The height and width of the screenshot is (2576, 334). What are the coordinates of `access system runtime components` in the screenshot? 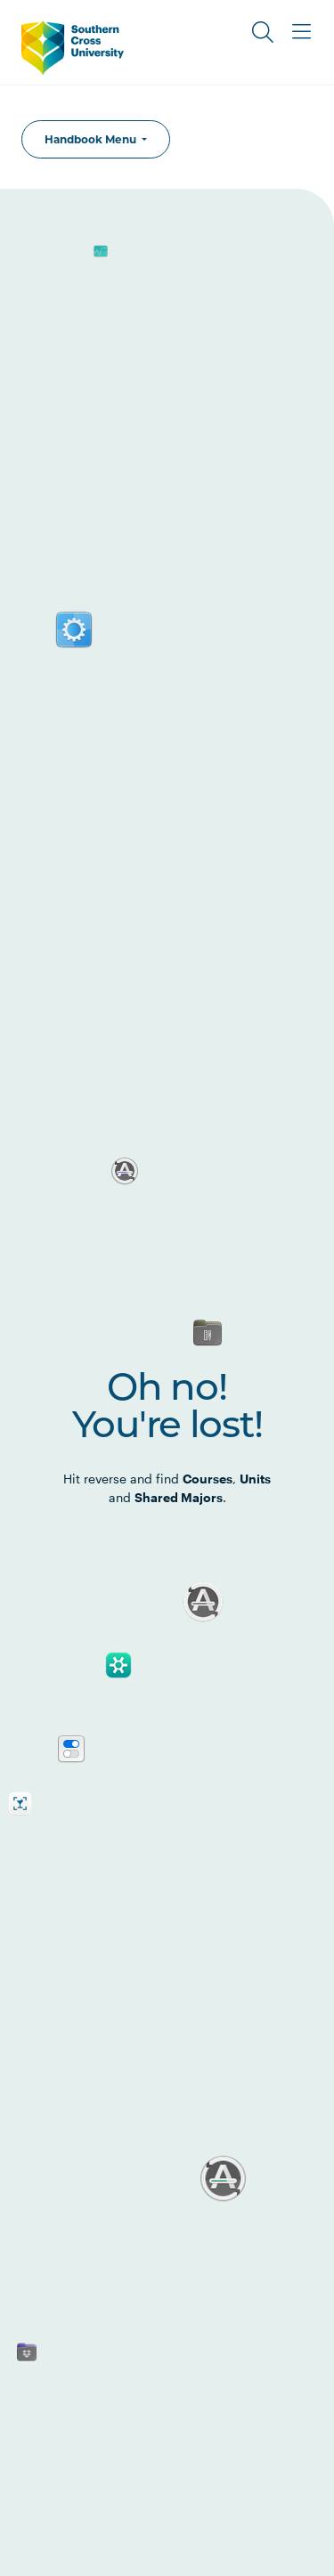 It's located at (74, 630).